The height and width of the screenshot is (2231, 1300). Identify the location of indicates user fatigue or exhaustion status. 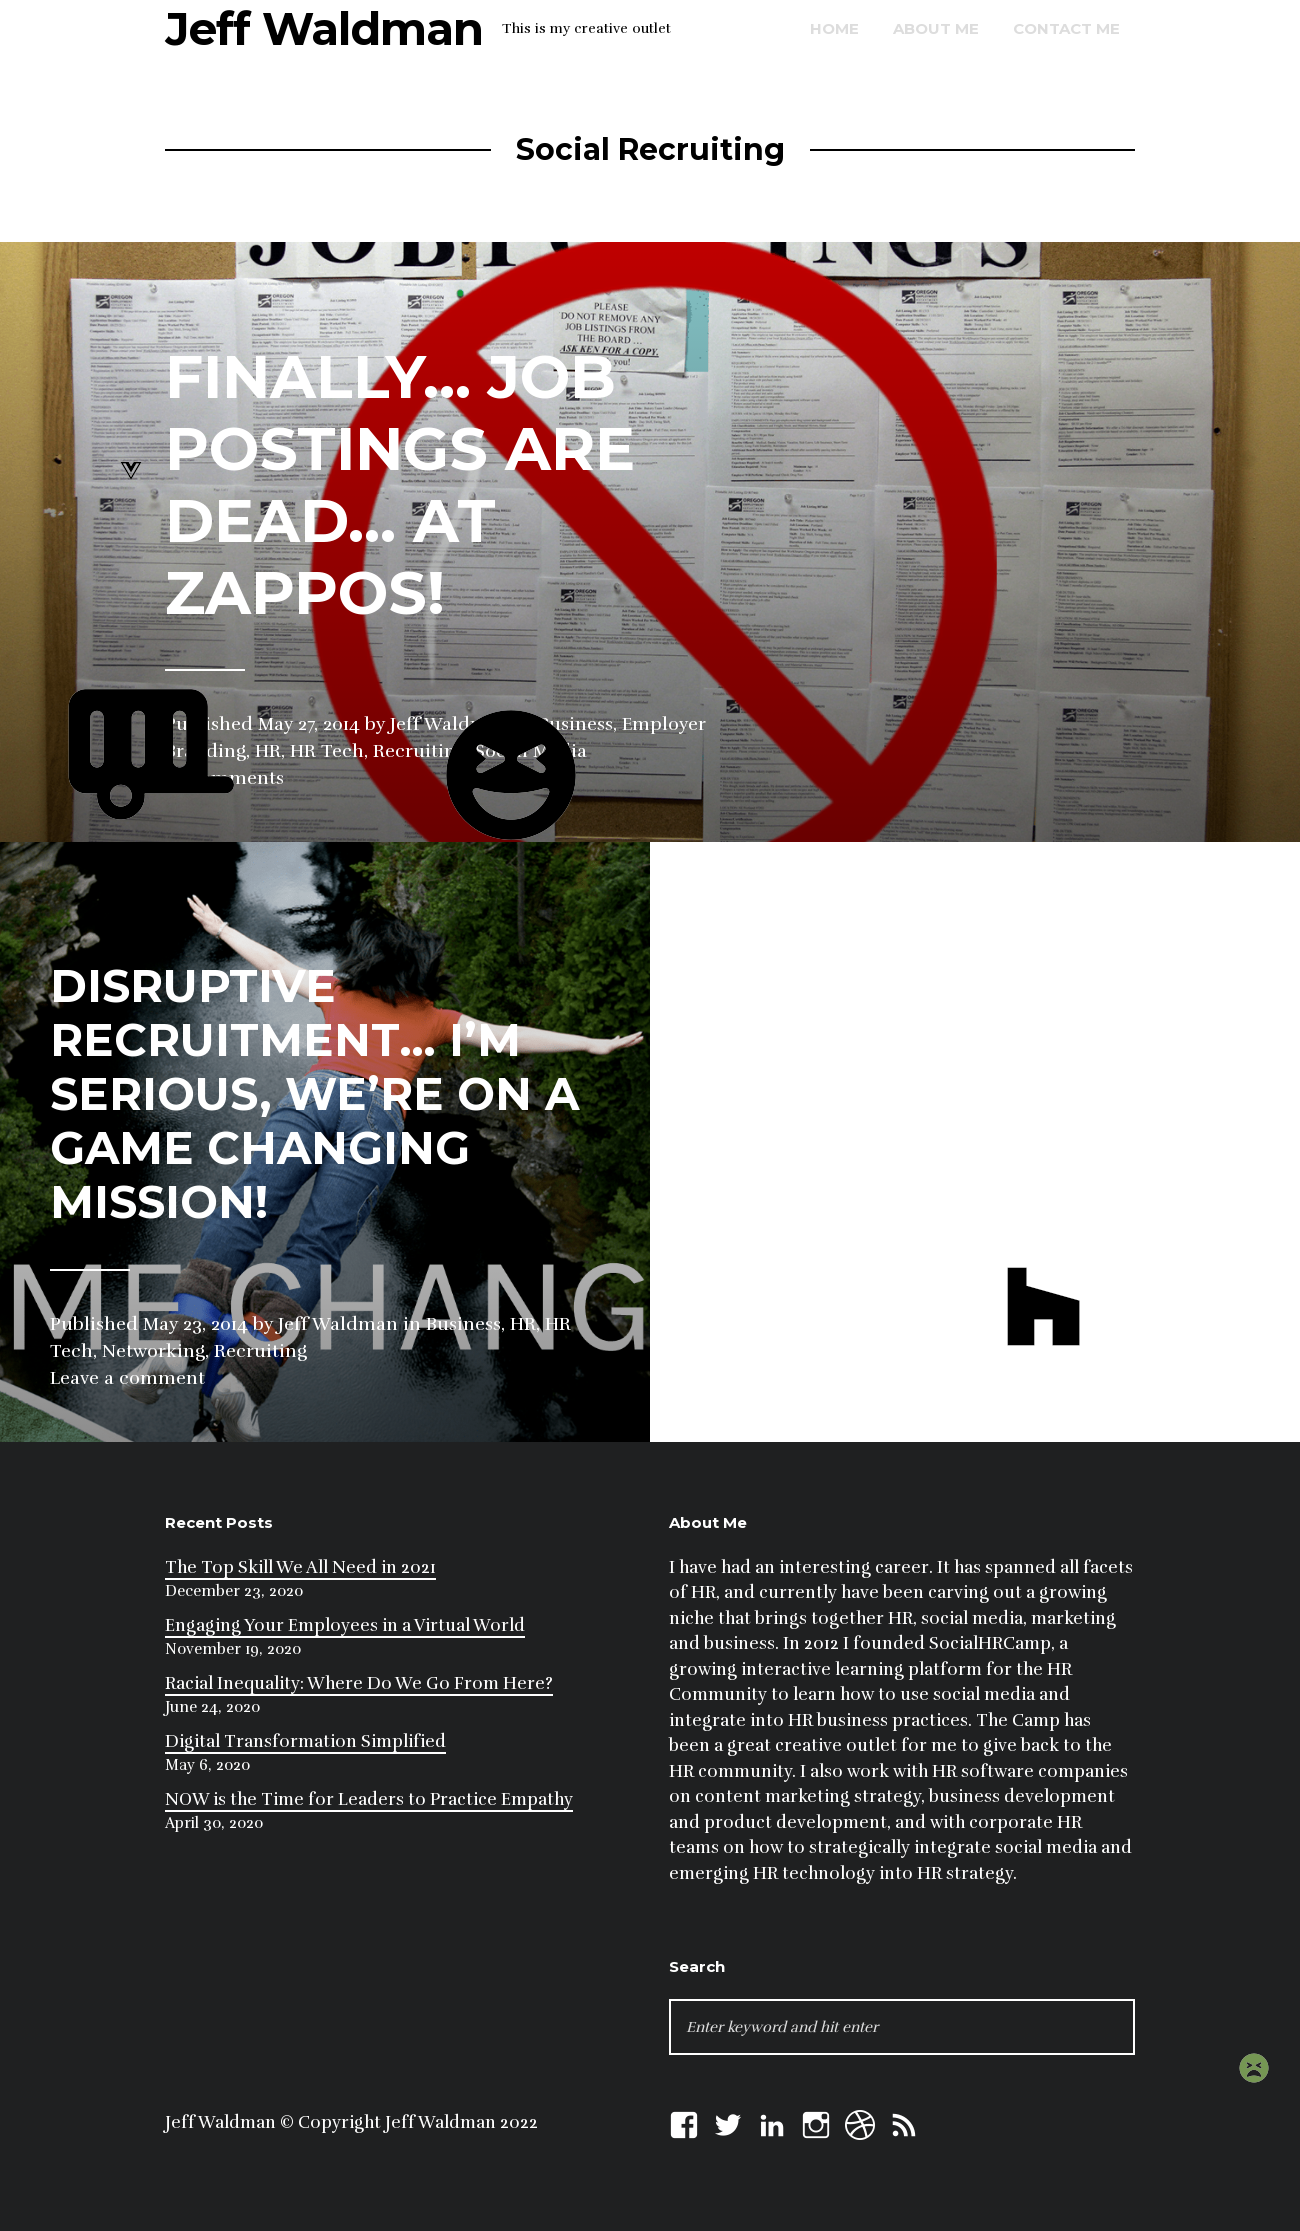
(1254, 2068).